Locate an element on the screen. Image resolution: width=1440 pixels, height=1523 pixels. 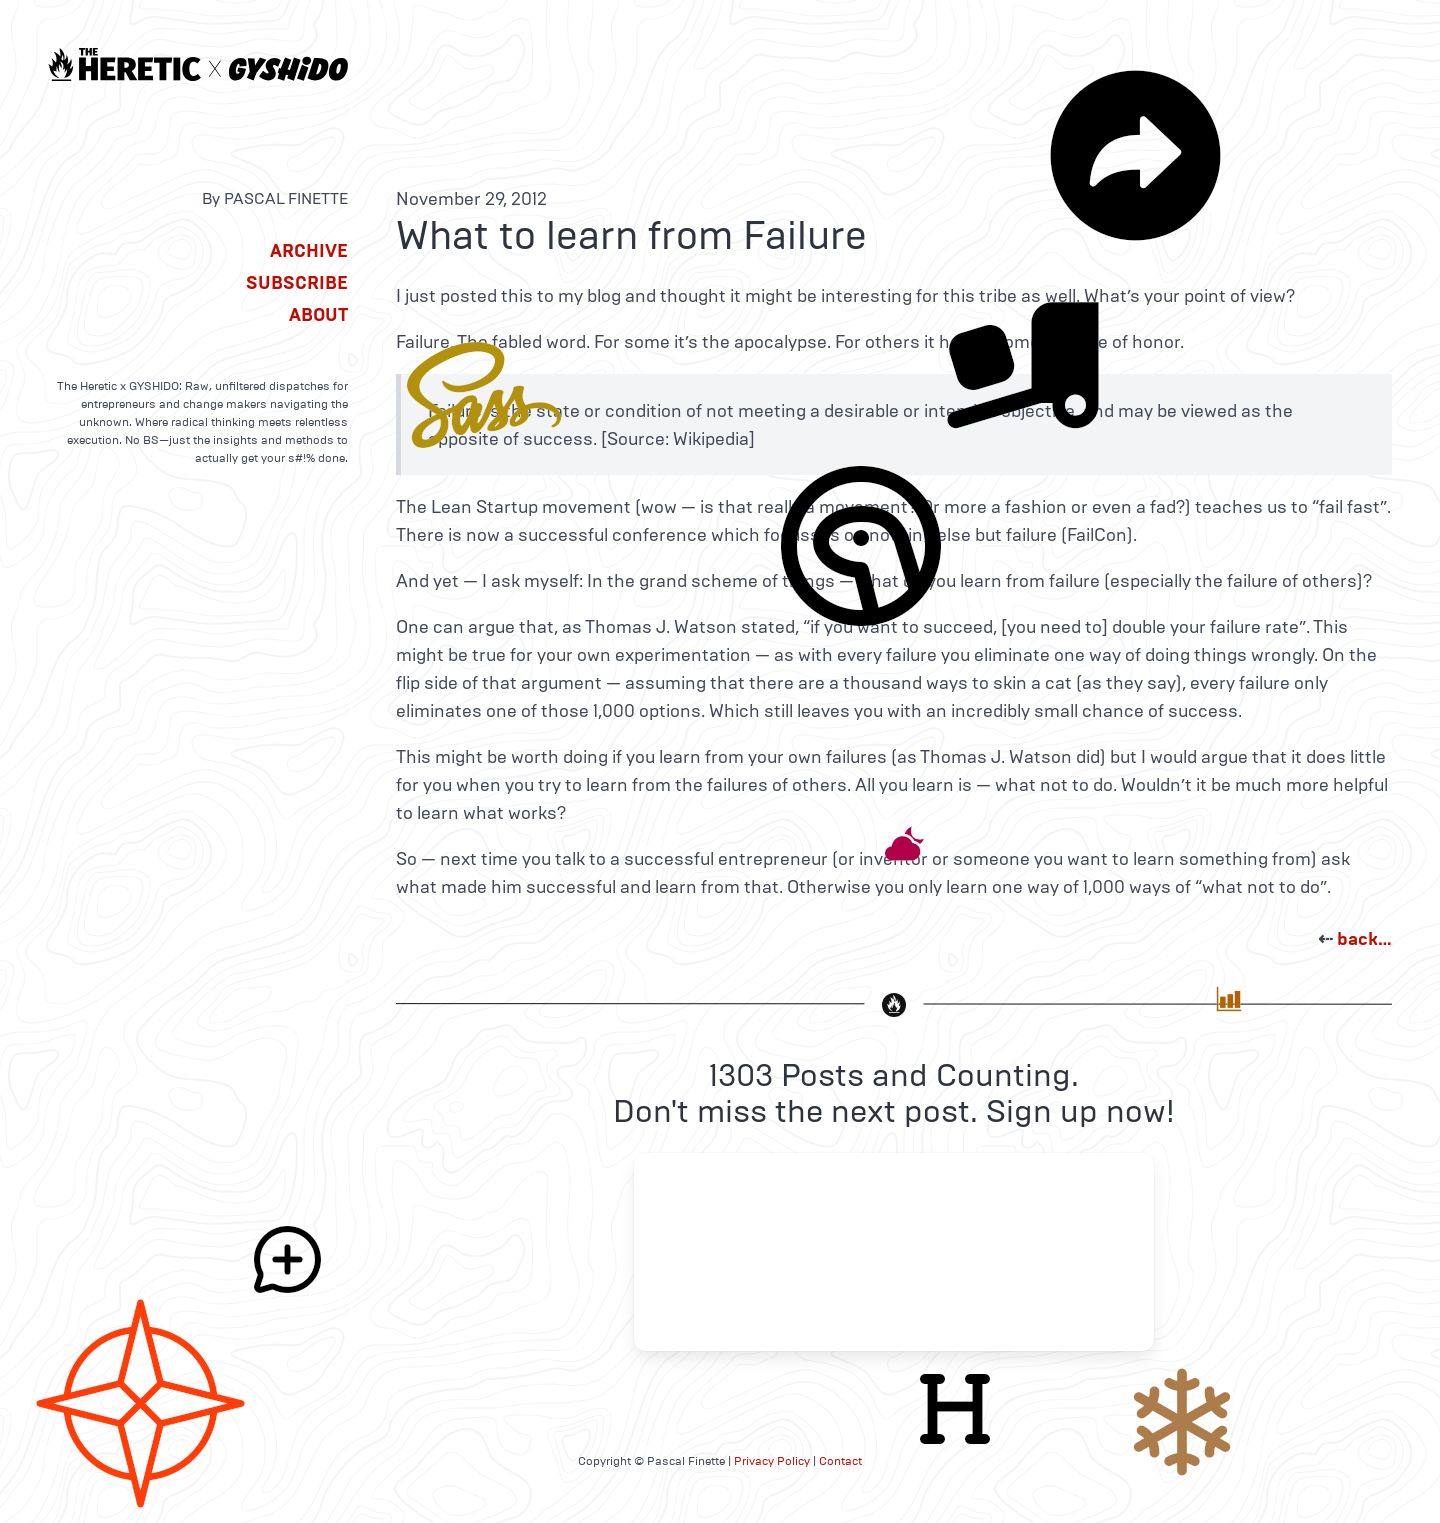
link to Deno runtime or project is located at coordinates (861, 546).